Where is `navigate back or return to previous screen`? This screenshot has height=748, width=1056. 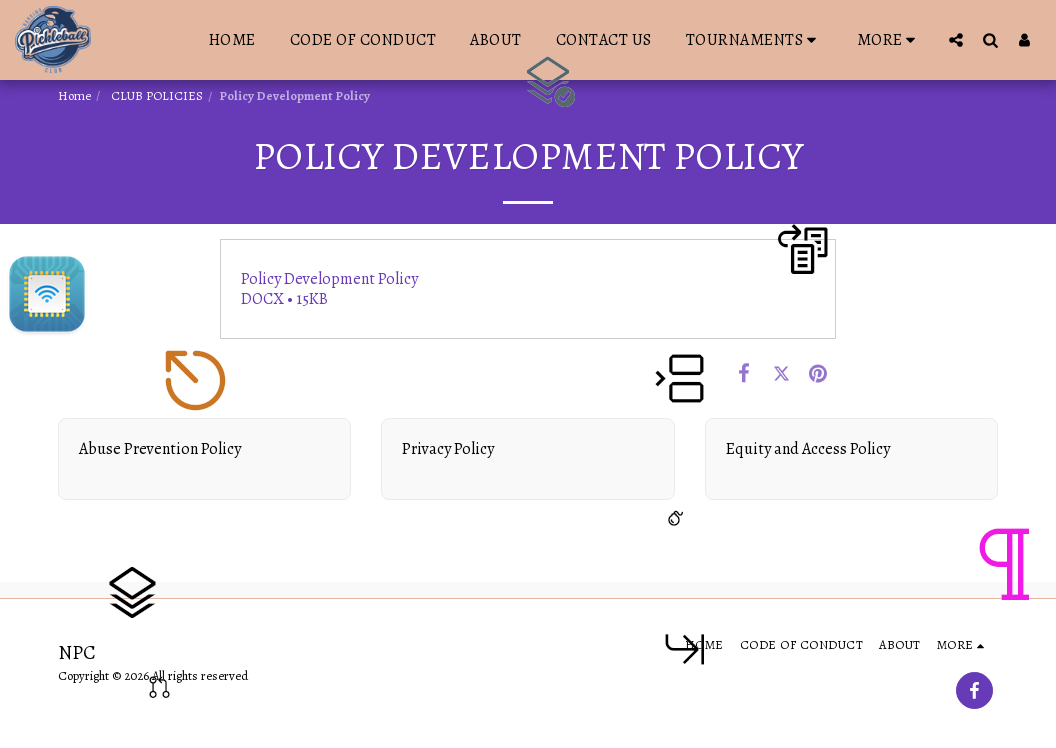 navigate back or return to previous screen is located at coordinates (195, 380).